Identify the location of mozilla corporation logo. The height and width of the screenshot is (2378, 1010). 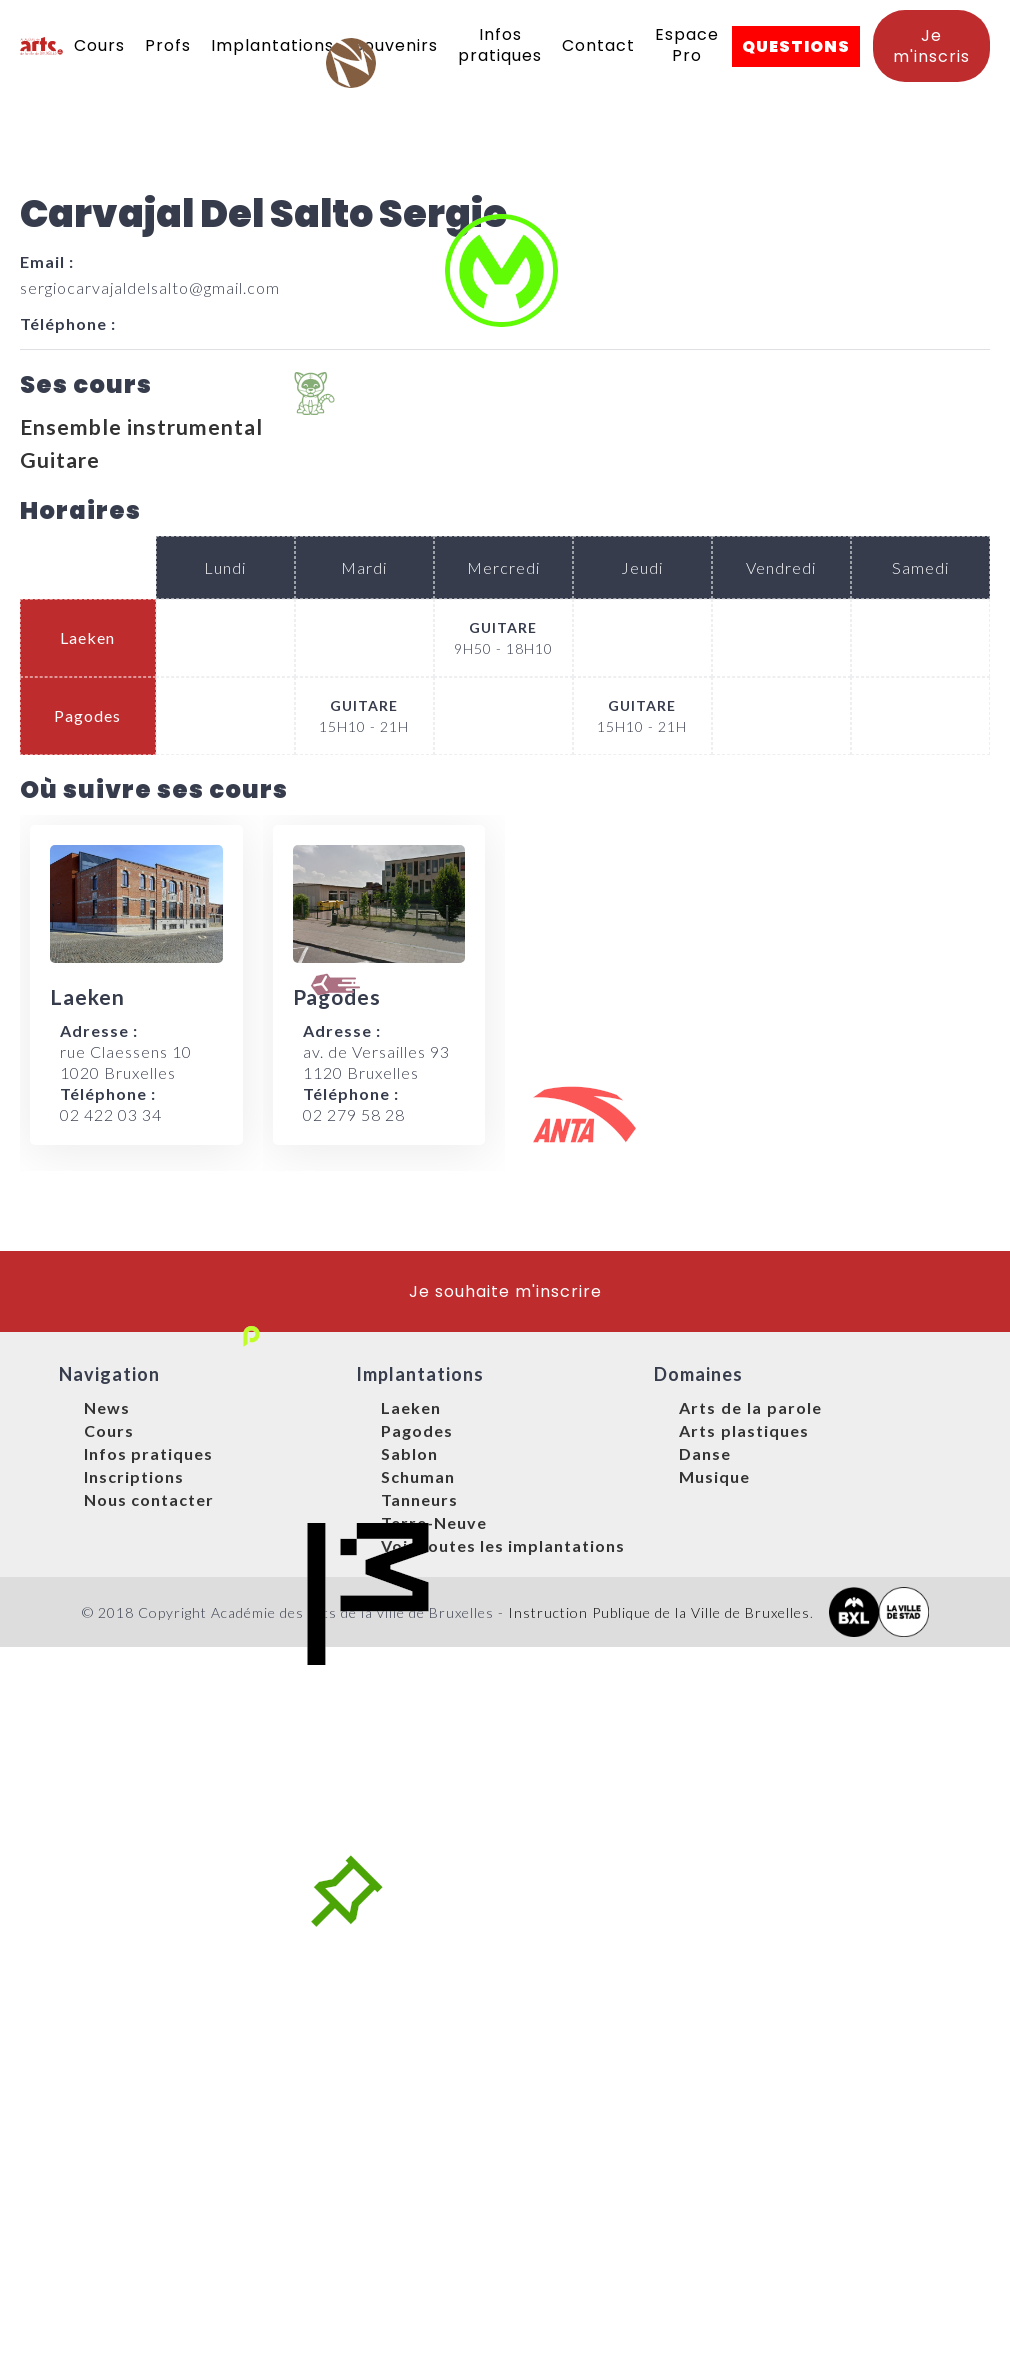
(368, 1594).